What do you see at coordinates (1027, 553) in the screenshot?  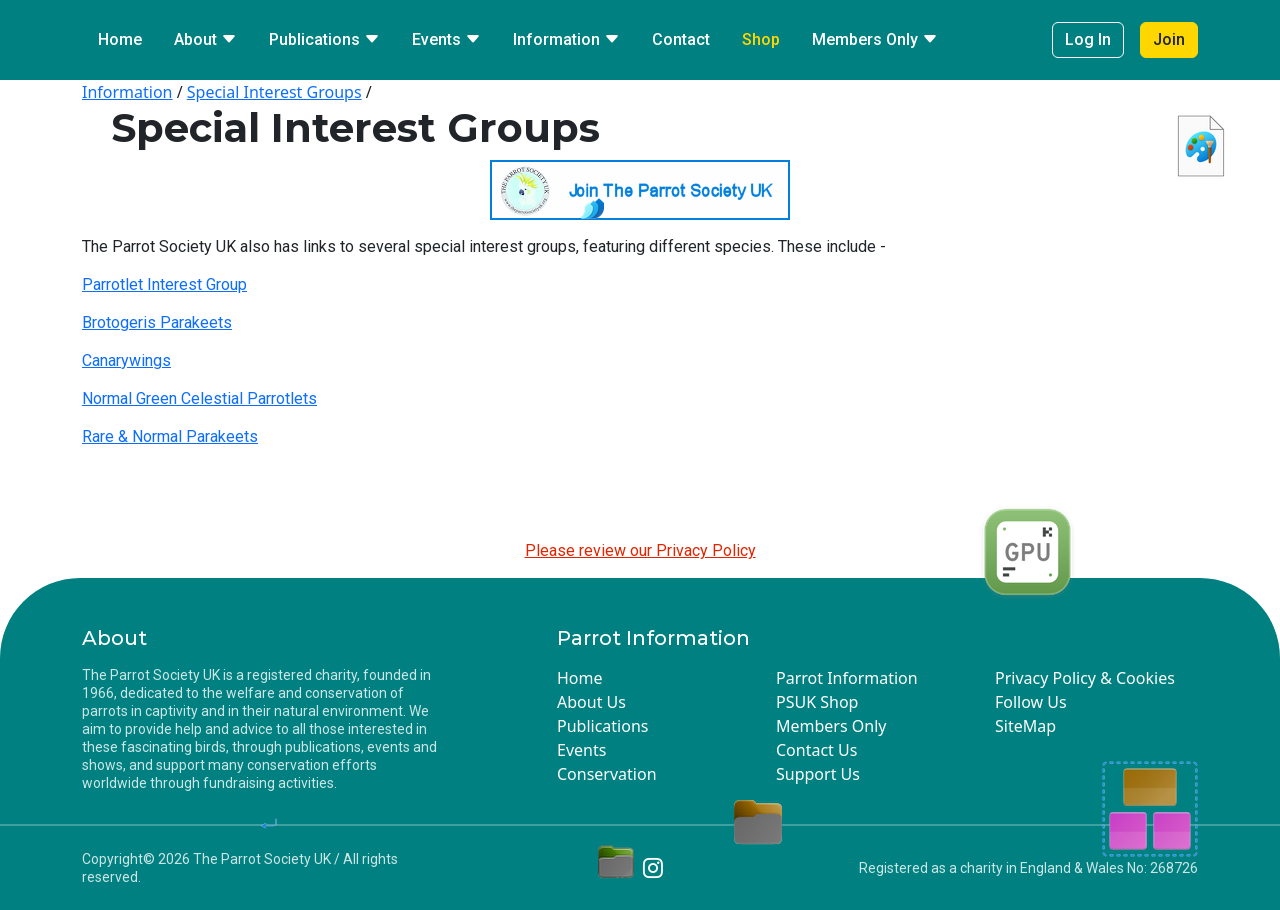 I see `open graphics driver settings` at bounding box center [1027, 553].